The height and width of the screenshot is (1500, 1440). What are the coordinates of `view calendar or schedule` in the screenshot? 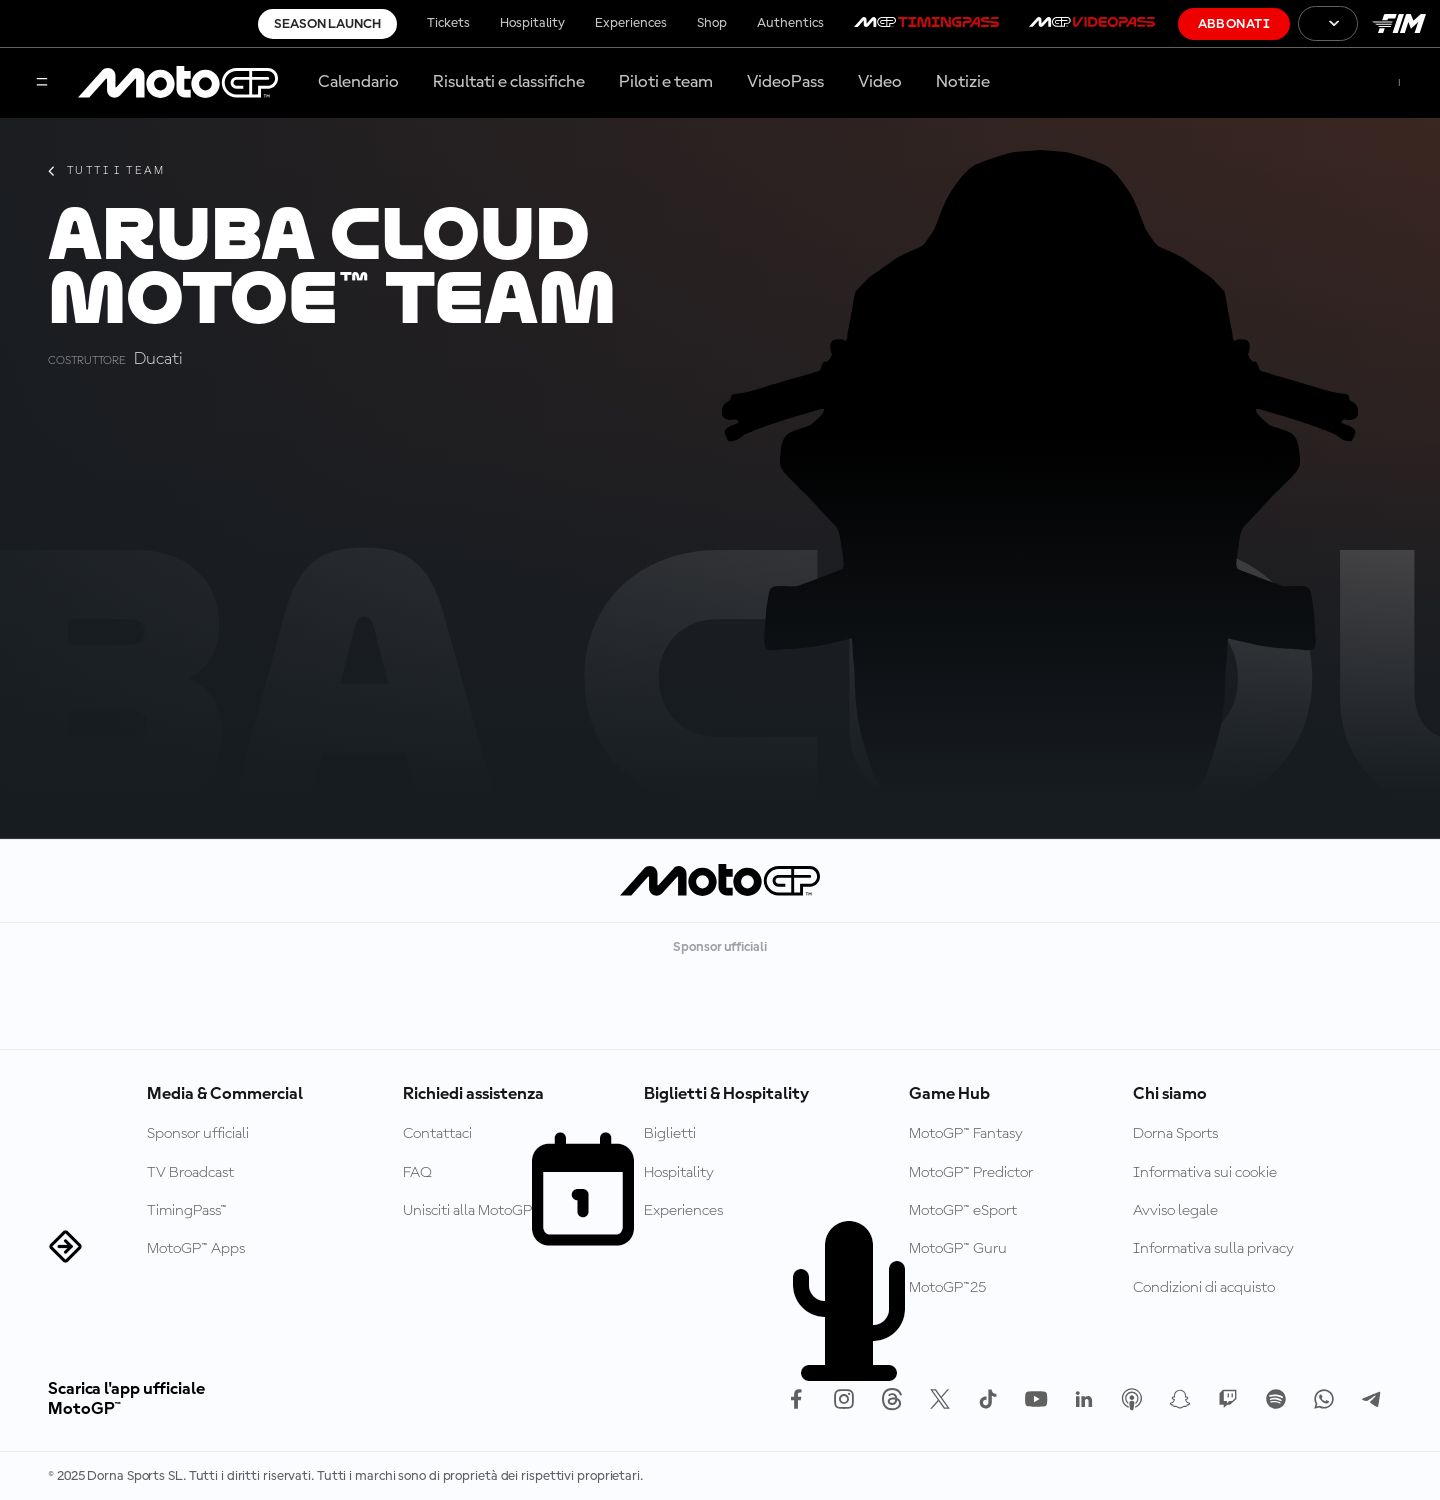 It's located at (583, 1189).